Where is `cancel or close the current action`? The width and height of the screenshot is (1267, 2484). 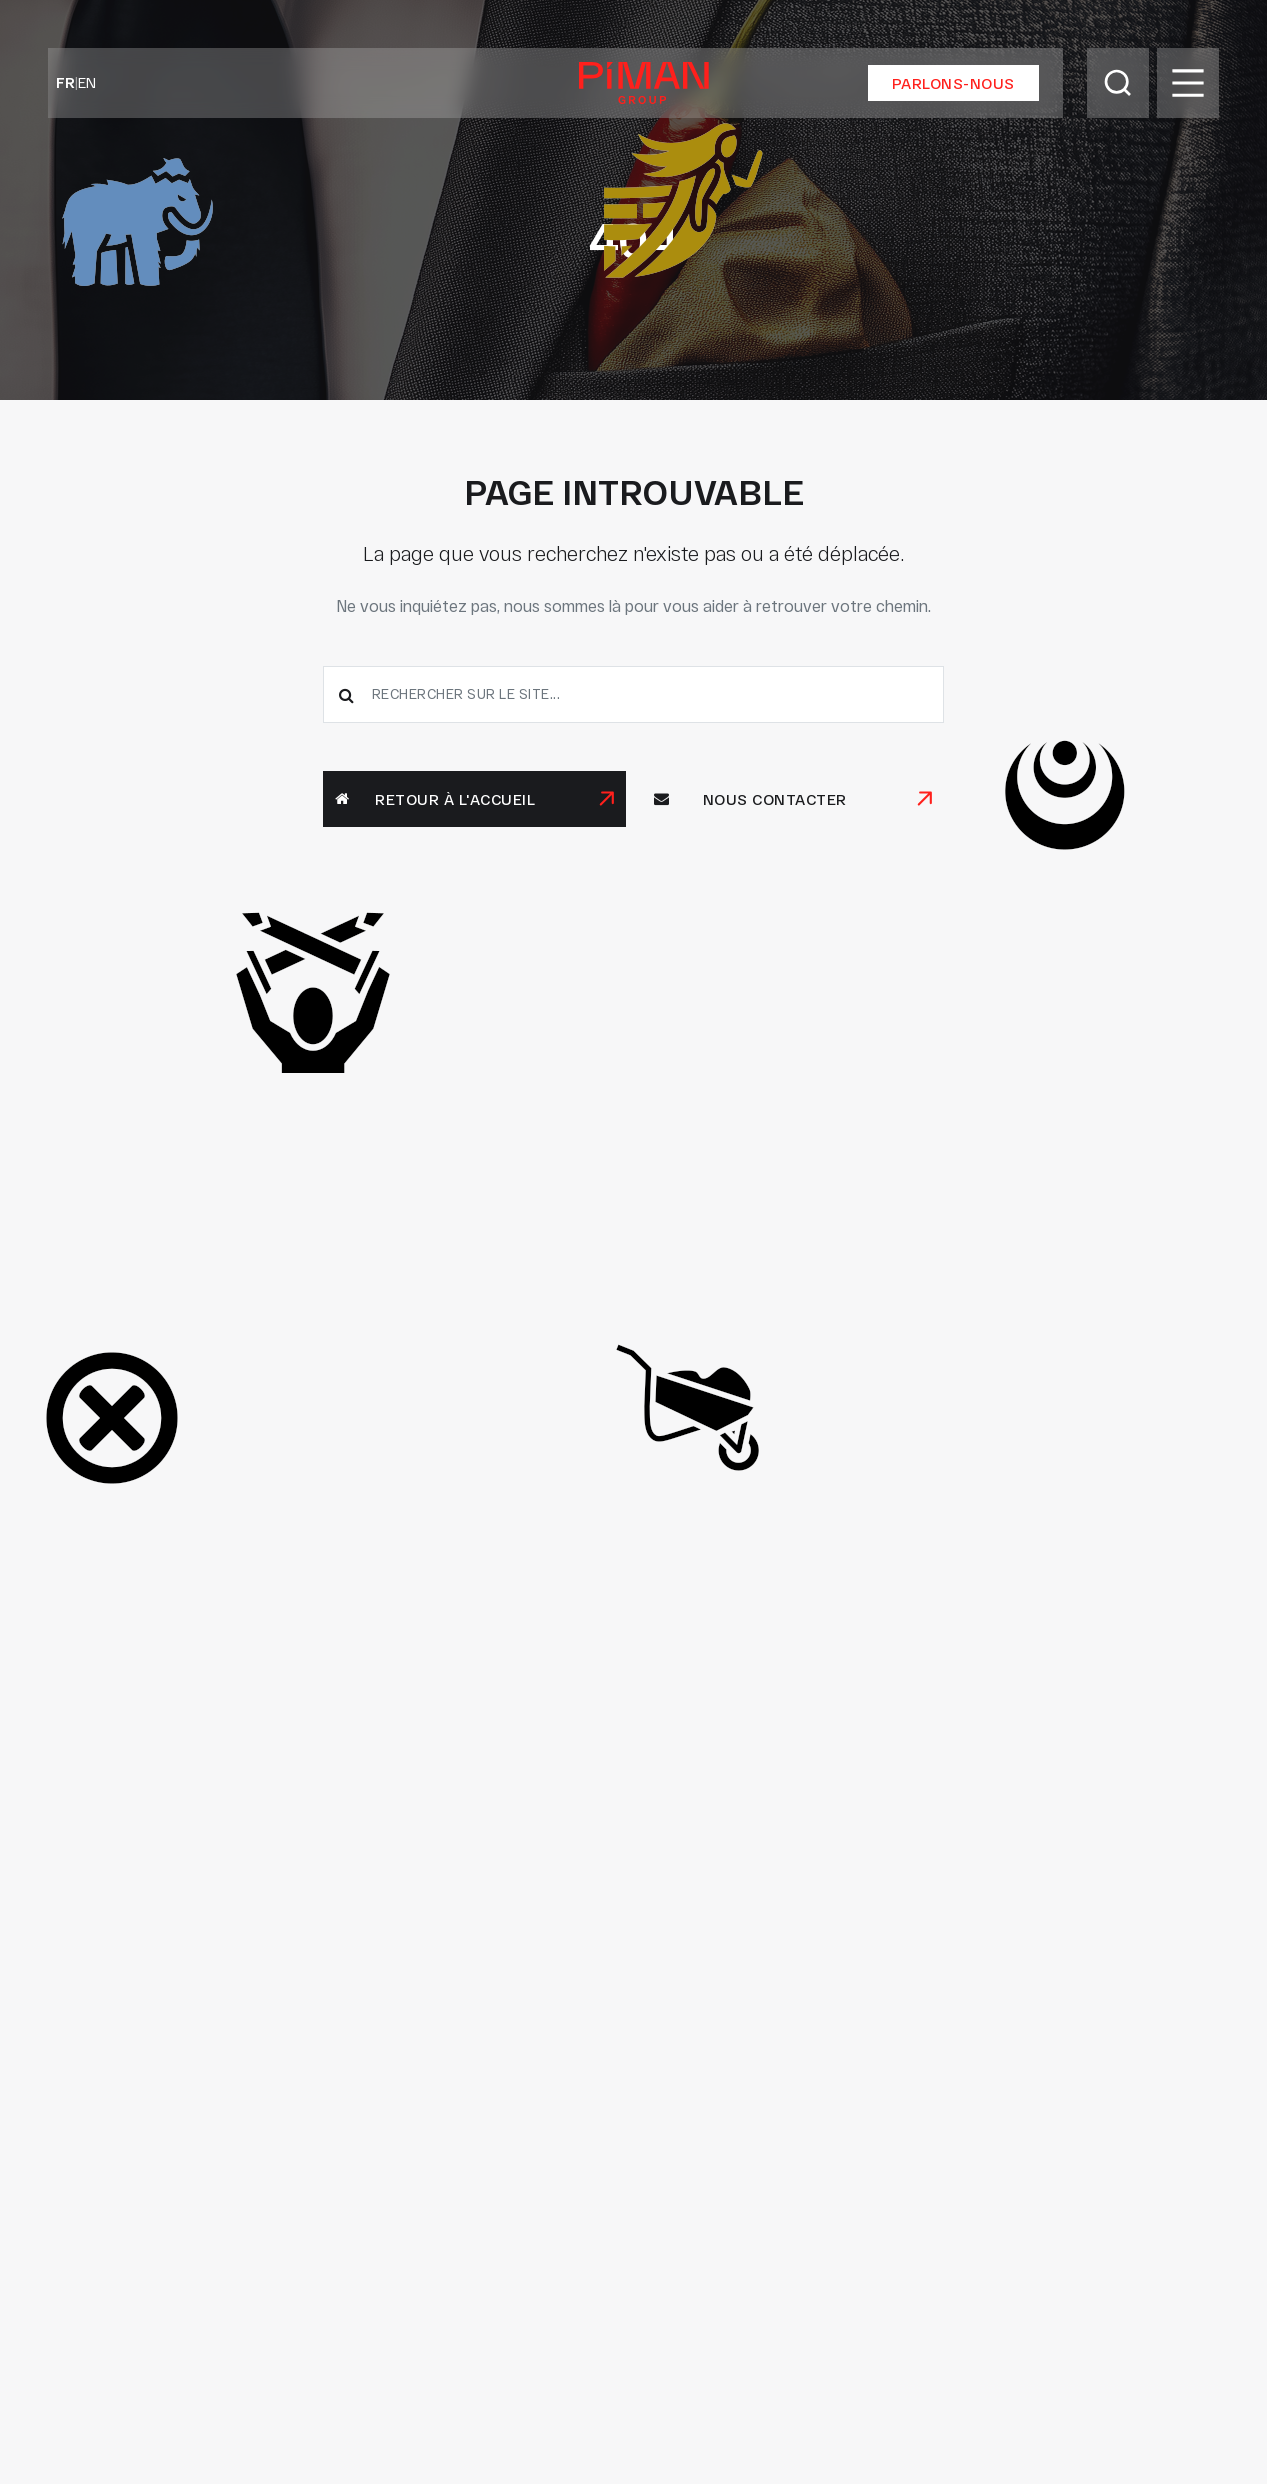 cancel or close the current action is located at coordinates (112, 1418).